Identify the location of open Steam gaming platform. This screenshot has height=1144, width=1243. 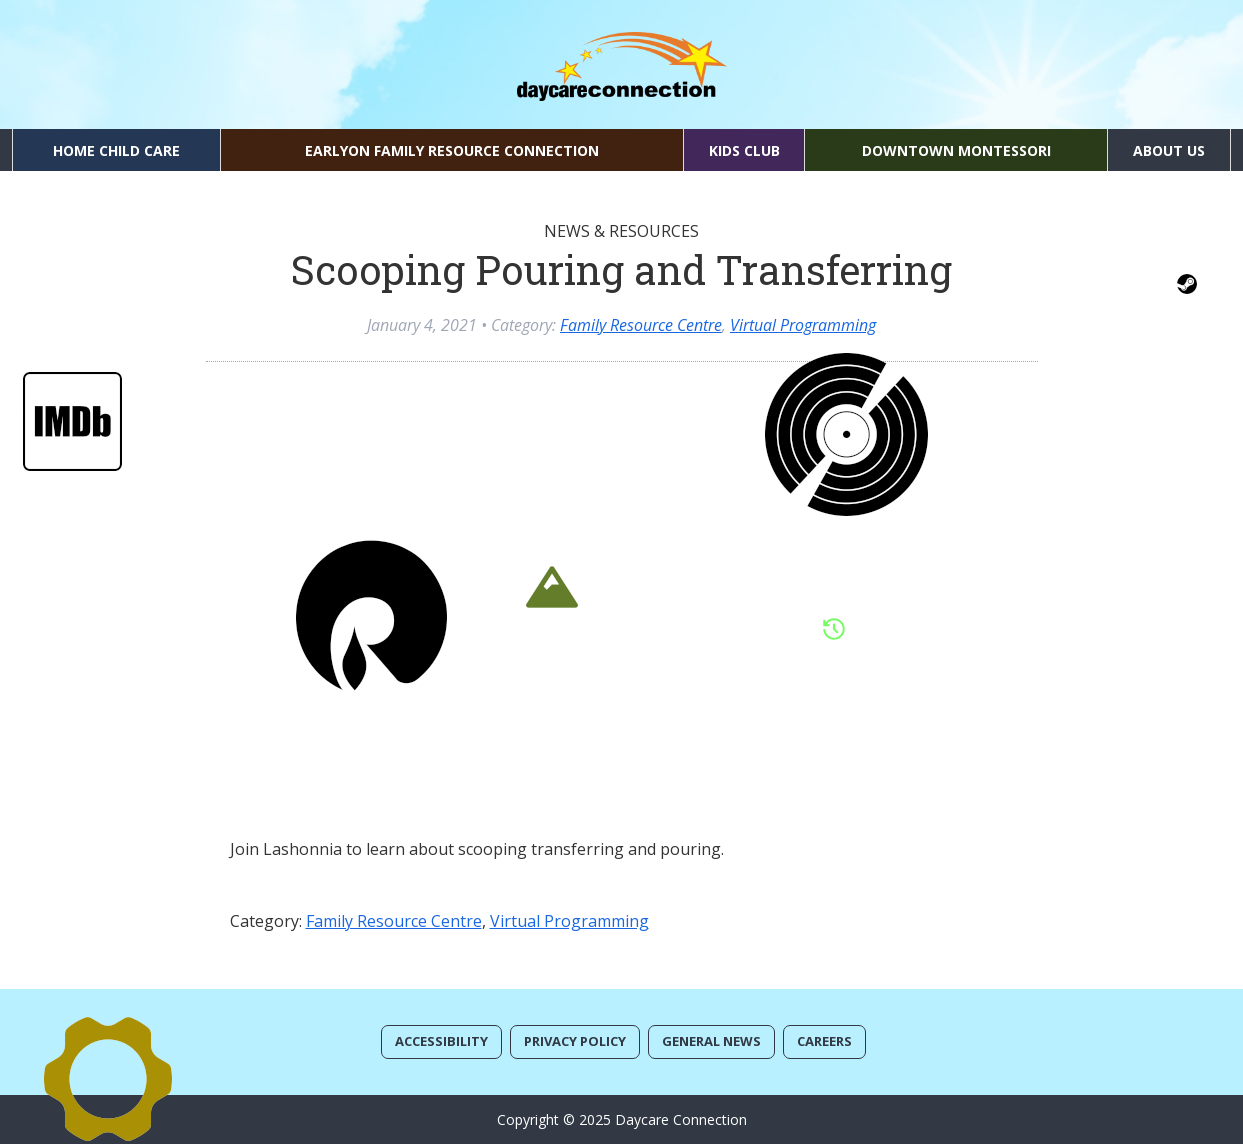
(1187, 284).